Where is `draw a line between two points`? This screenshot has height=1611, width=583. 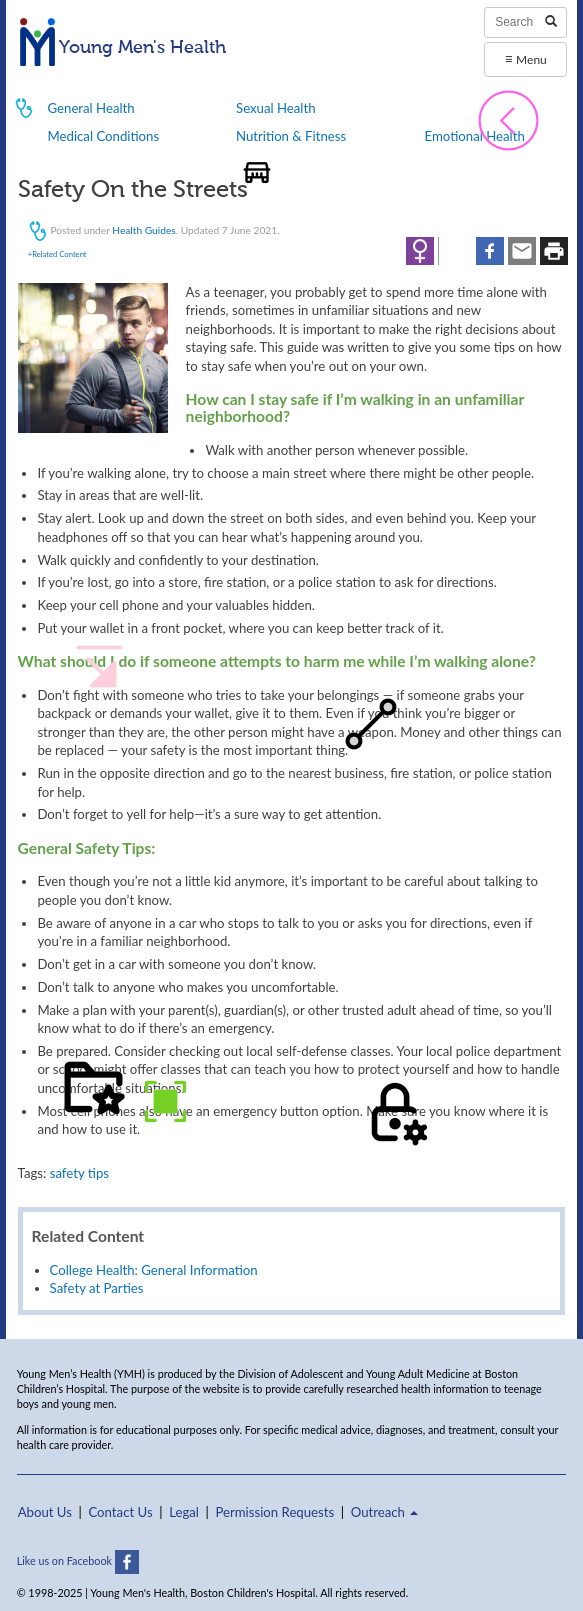 draw a line between two points is located at coordinates (371, 724).